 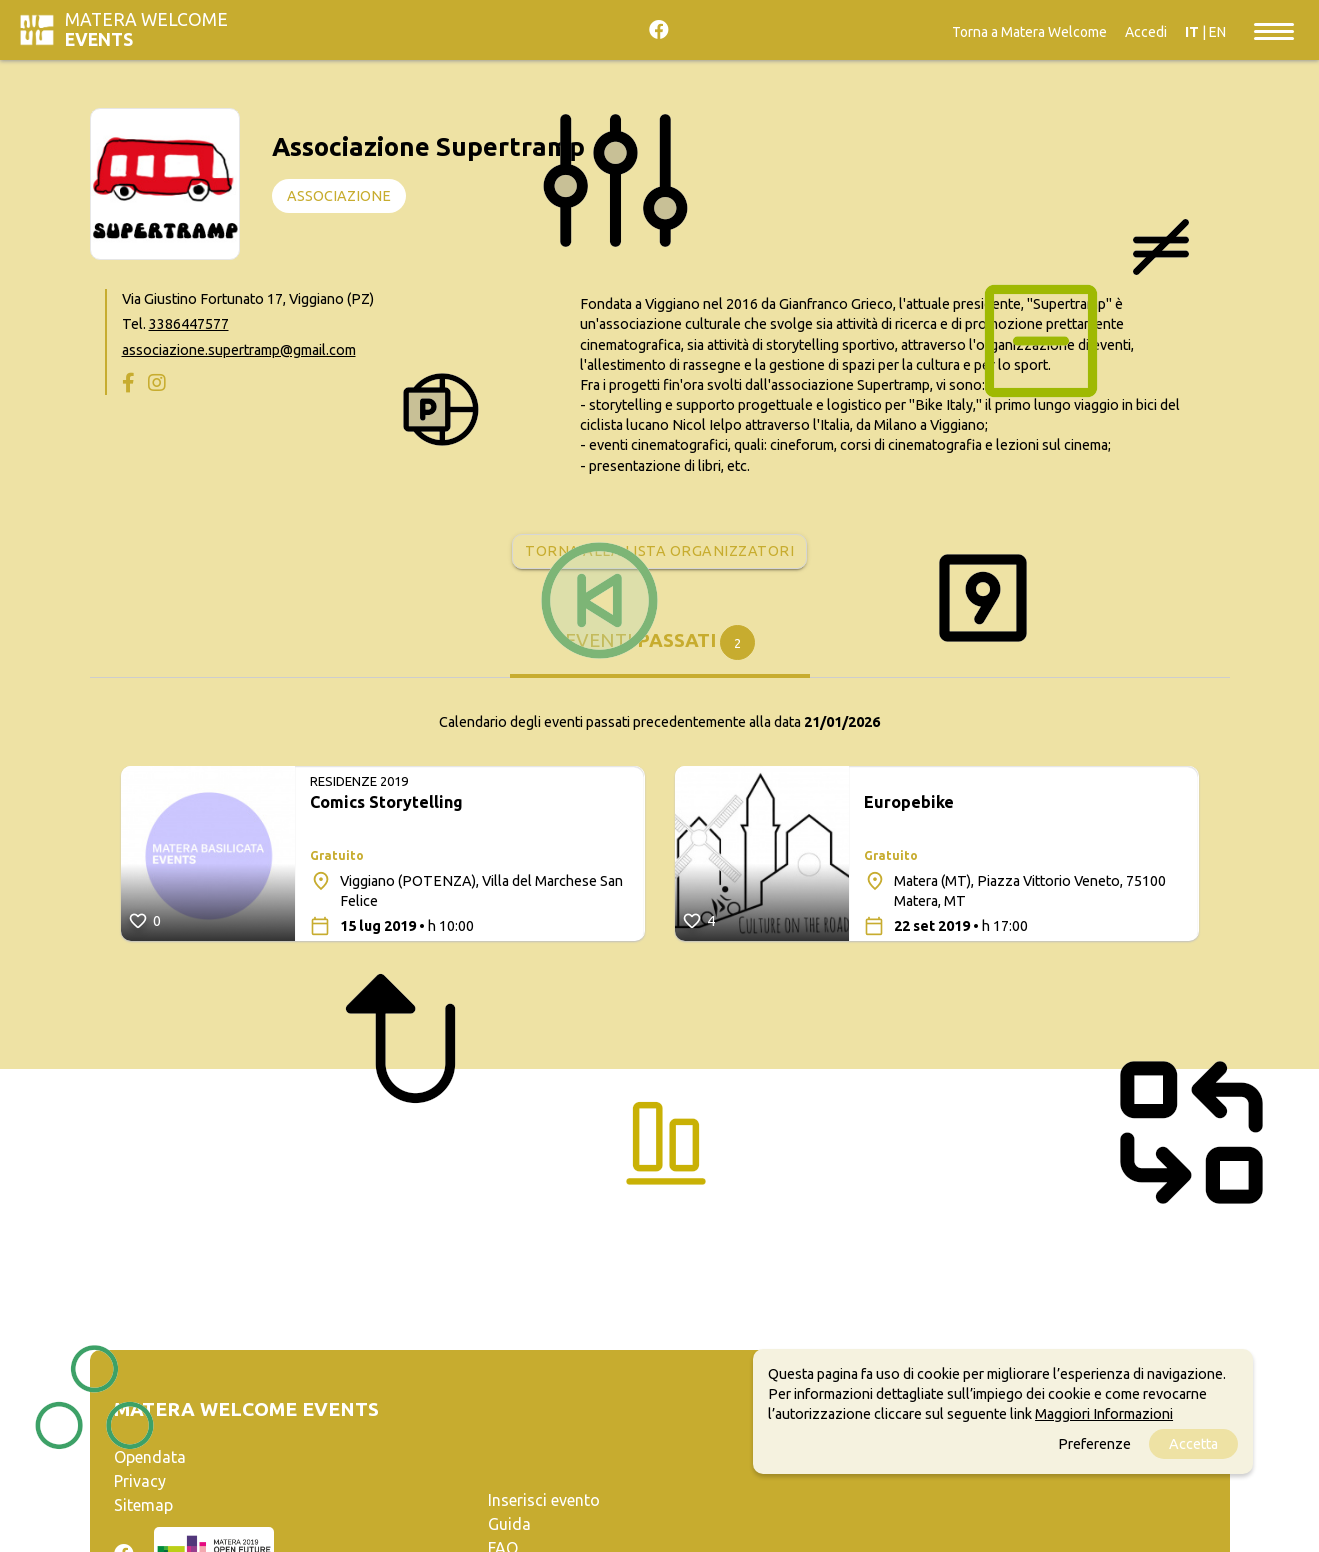 I want to click on open Microsoft PowerPoint, so click(x=439, y=409).